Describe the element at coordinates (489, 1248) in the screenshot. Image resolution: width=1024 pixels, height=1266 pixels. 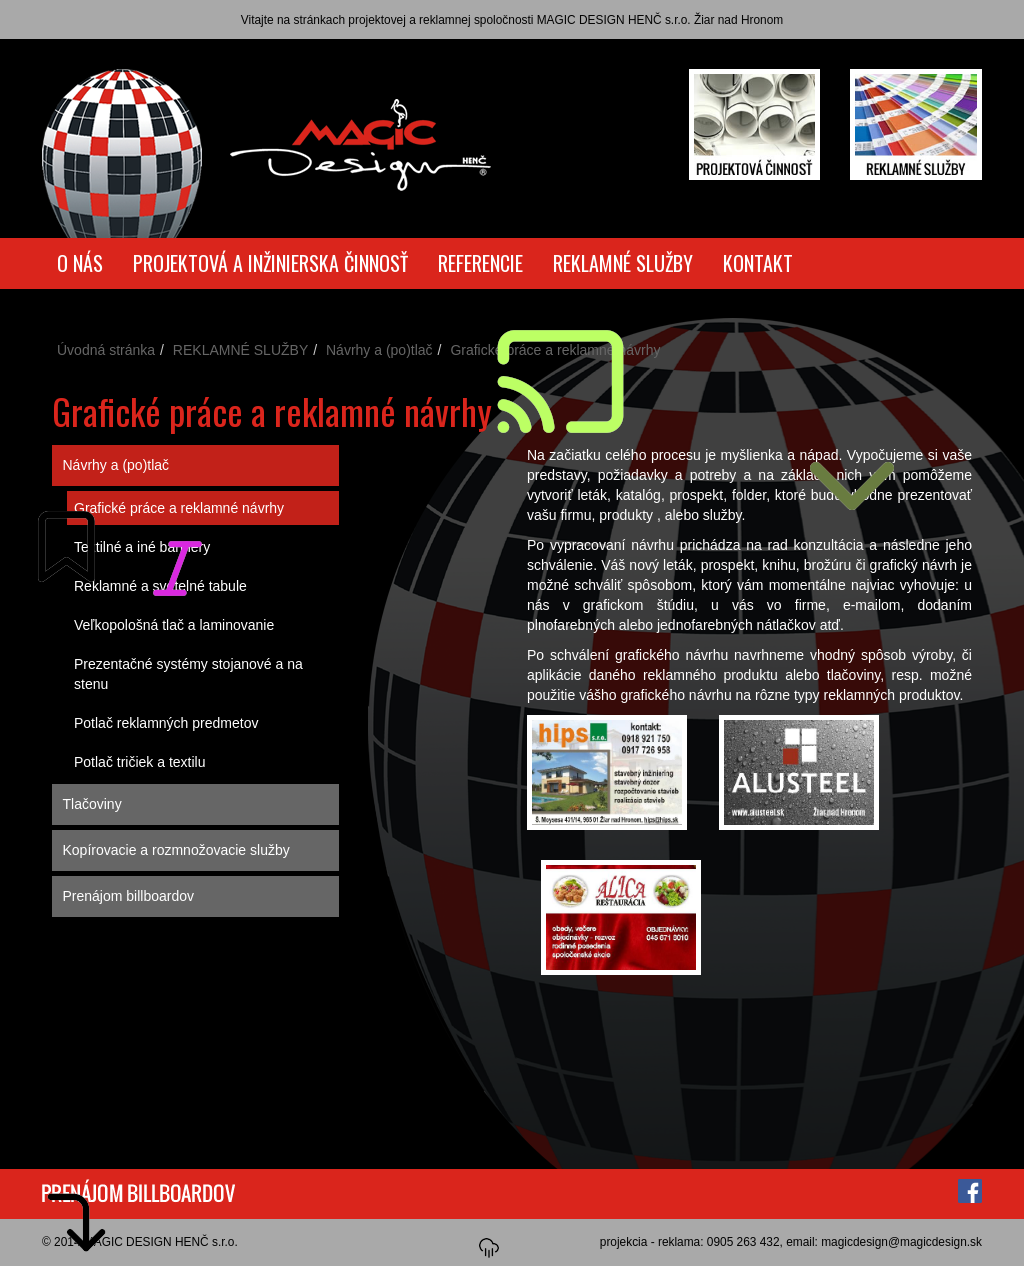
I see `indicates rainy weather conditions` at that location.